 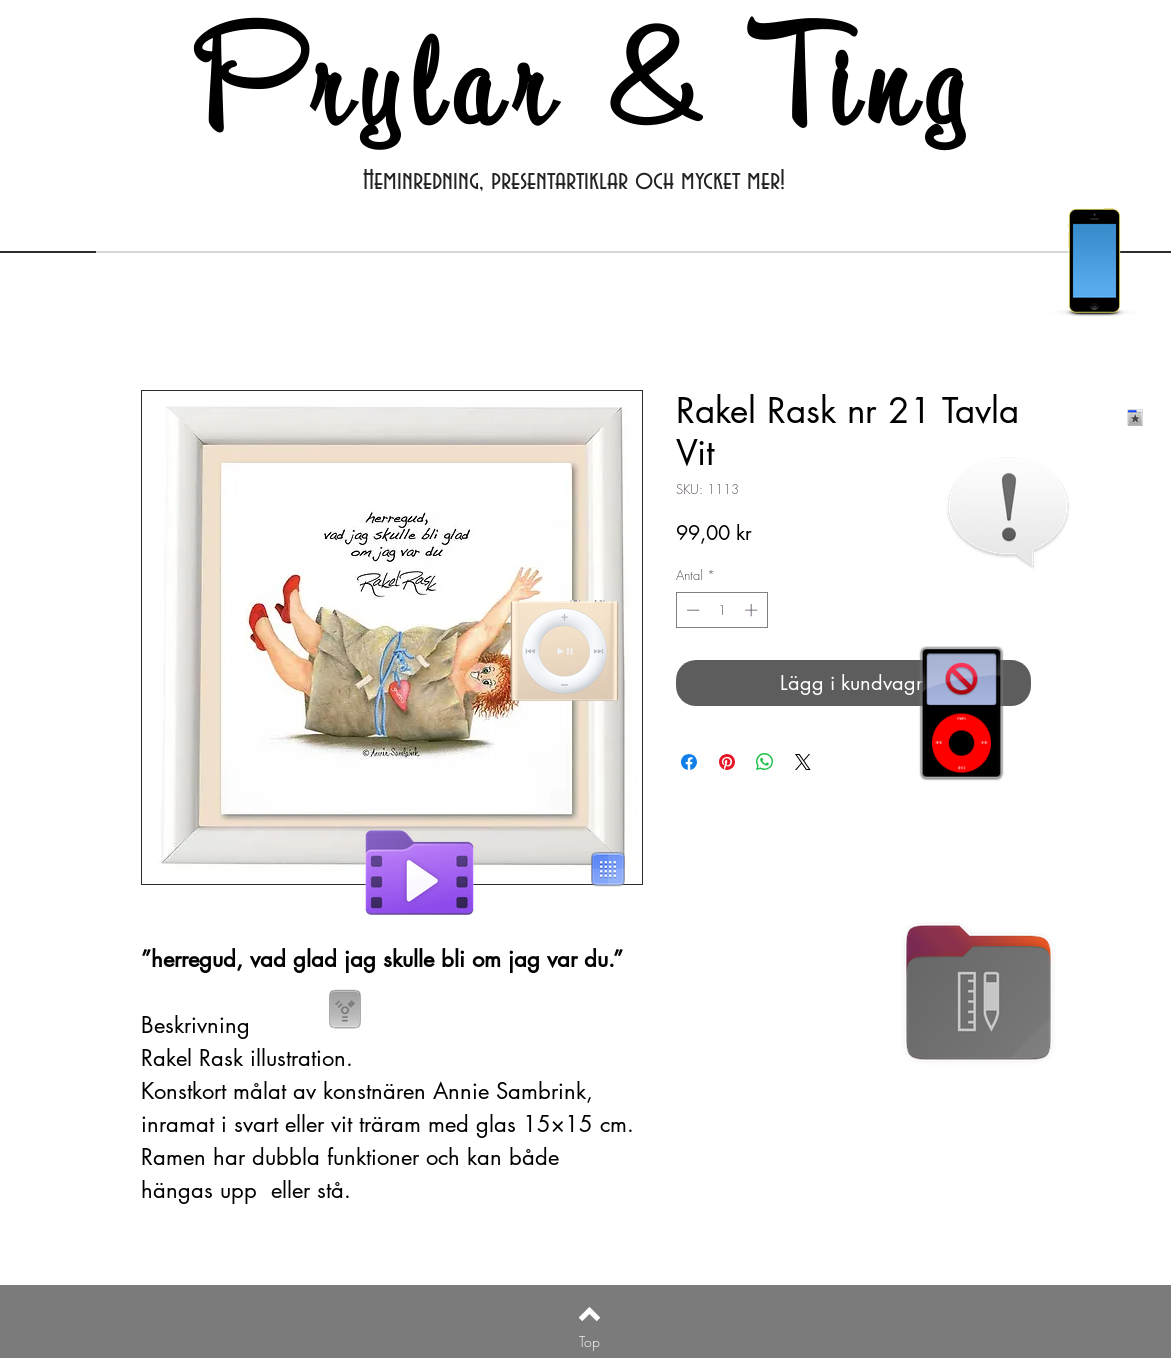 I want to click on open templates folder, so click(x=978, y=992).